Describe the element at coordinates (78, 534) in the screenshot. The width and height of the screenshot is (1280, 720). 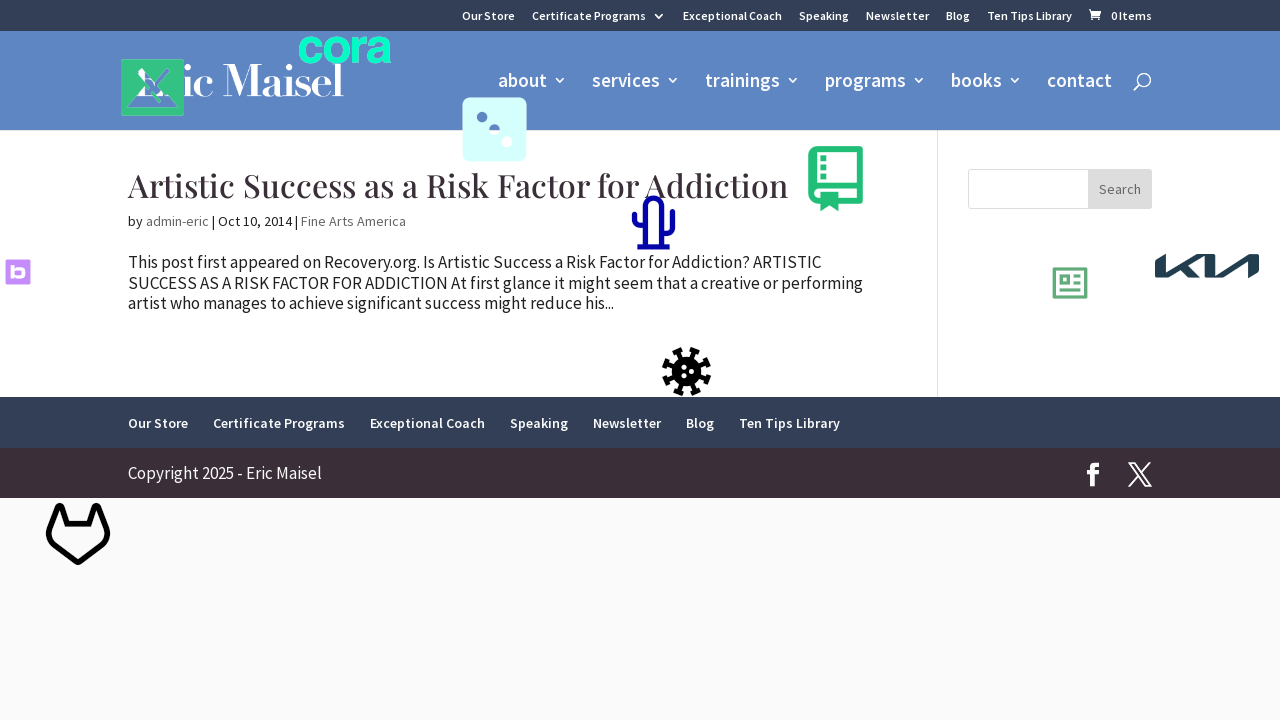
I see `open GitLab repository` at that location.